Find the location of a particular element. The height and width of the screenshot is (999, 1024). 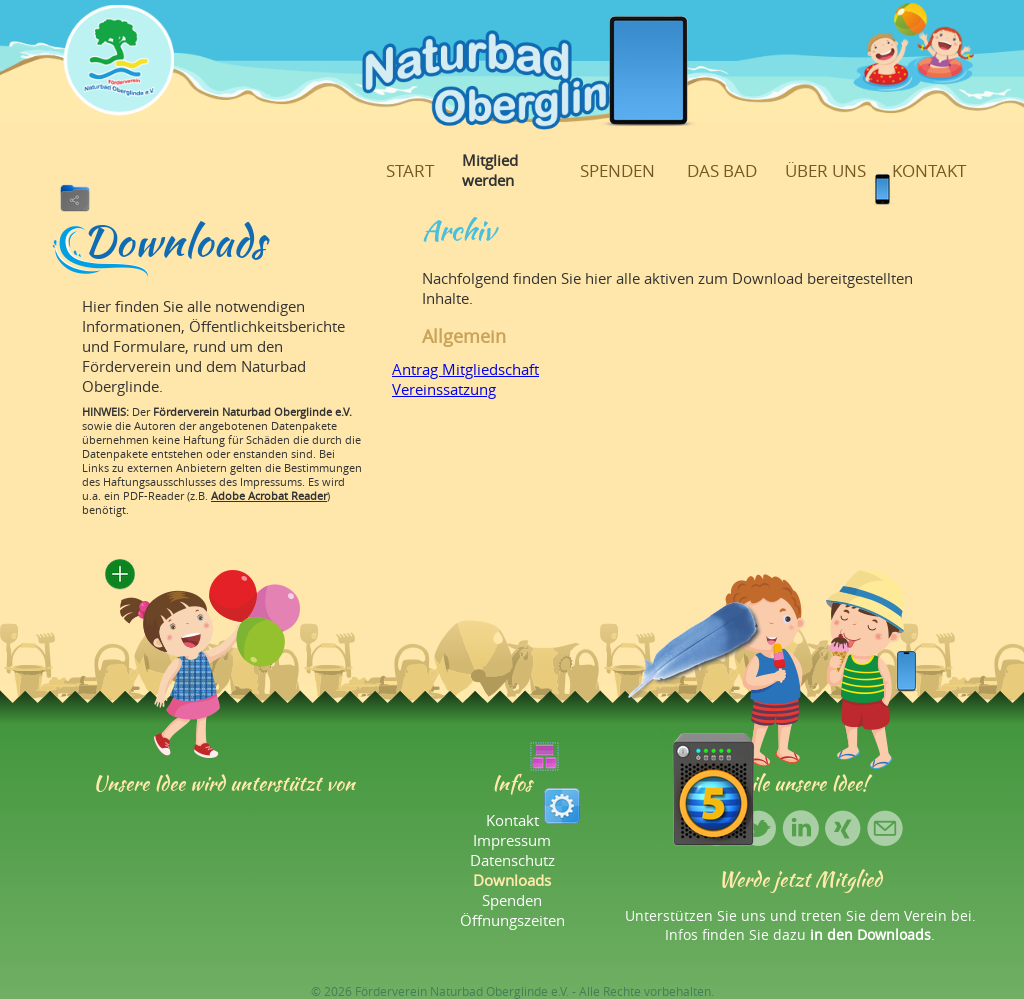

open your public shared folder is located at coordinates (75, 198).